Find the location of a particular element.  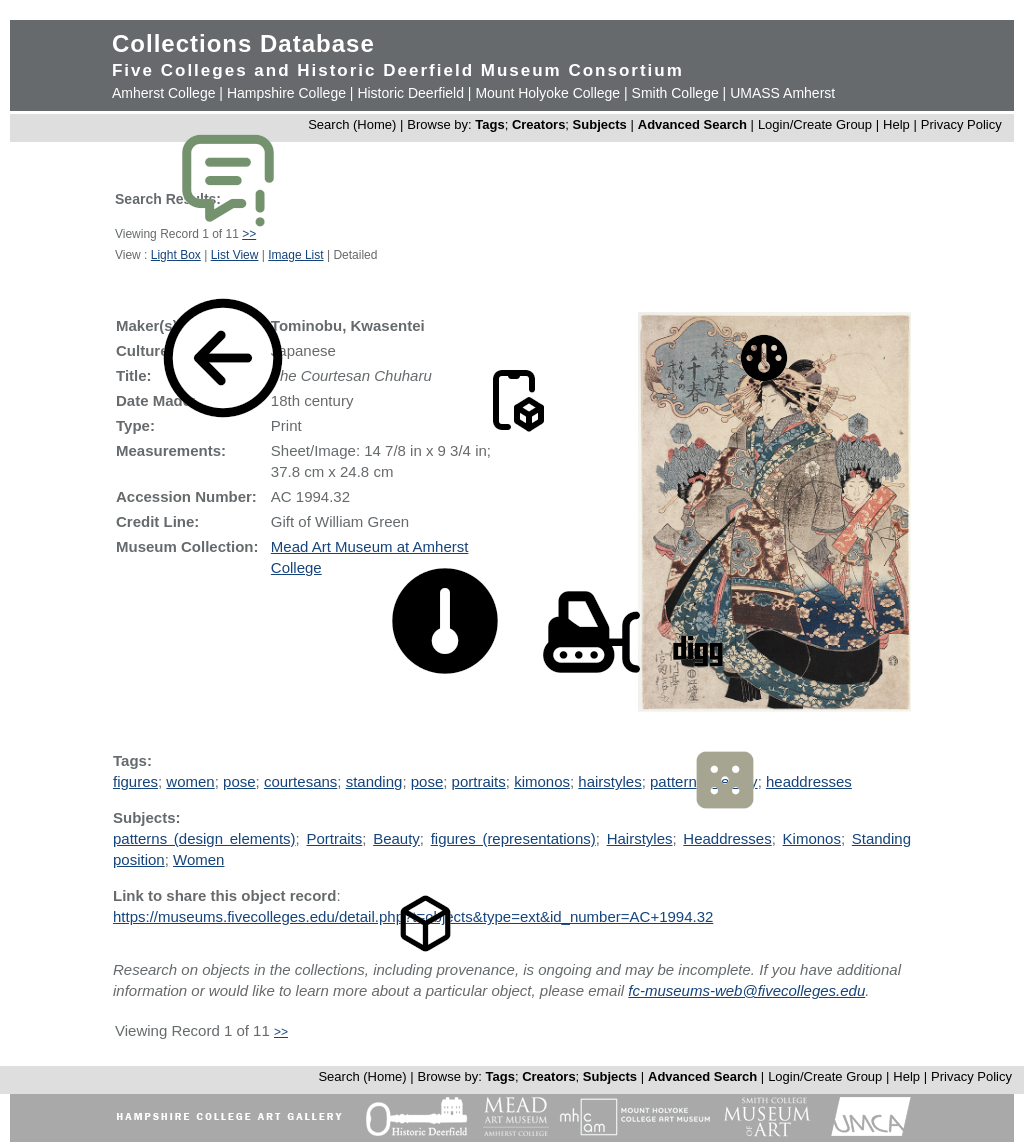

indicates snow removal services active is located at coordinates (589, 632).